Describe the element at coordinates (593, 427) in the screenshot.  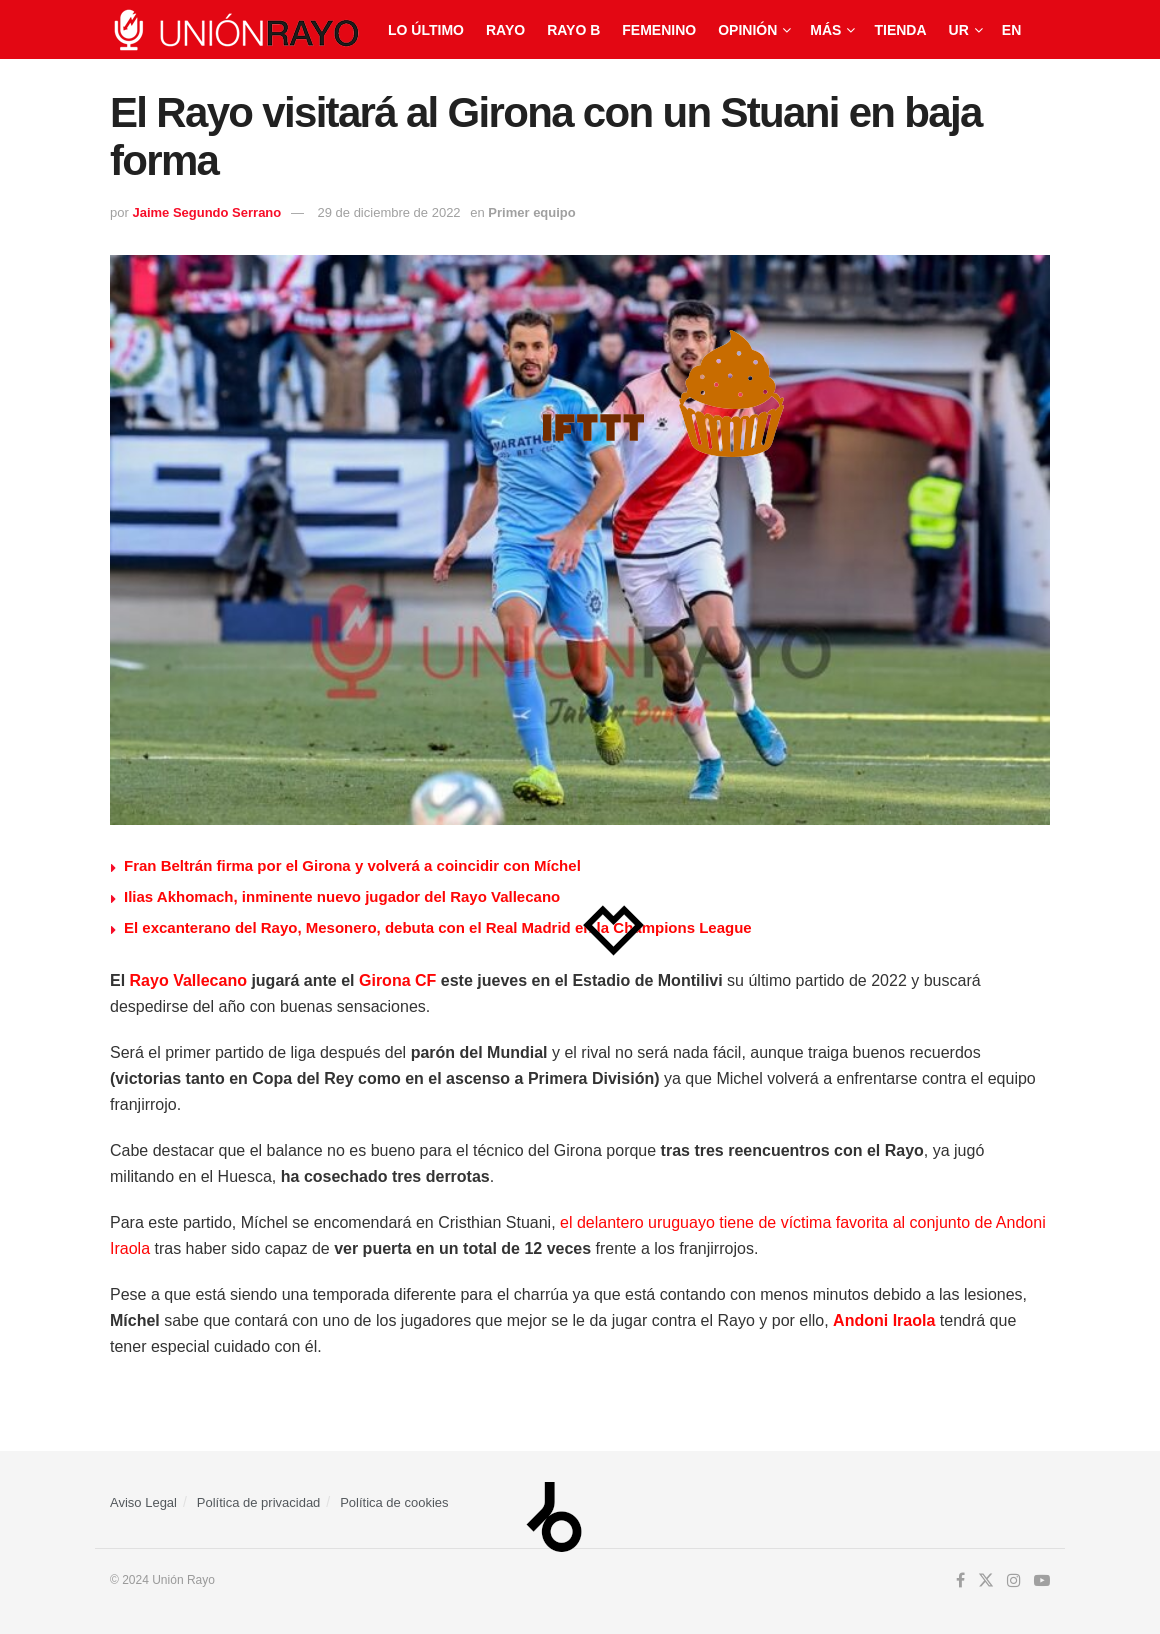
I see `open IFTTT automation app` at that location.